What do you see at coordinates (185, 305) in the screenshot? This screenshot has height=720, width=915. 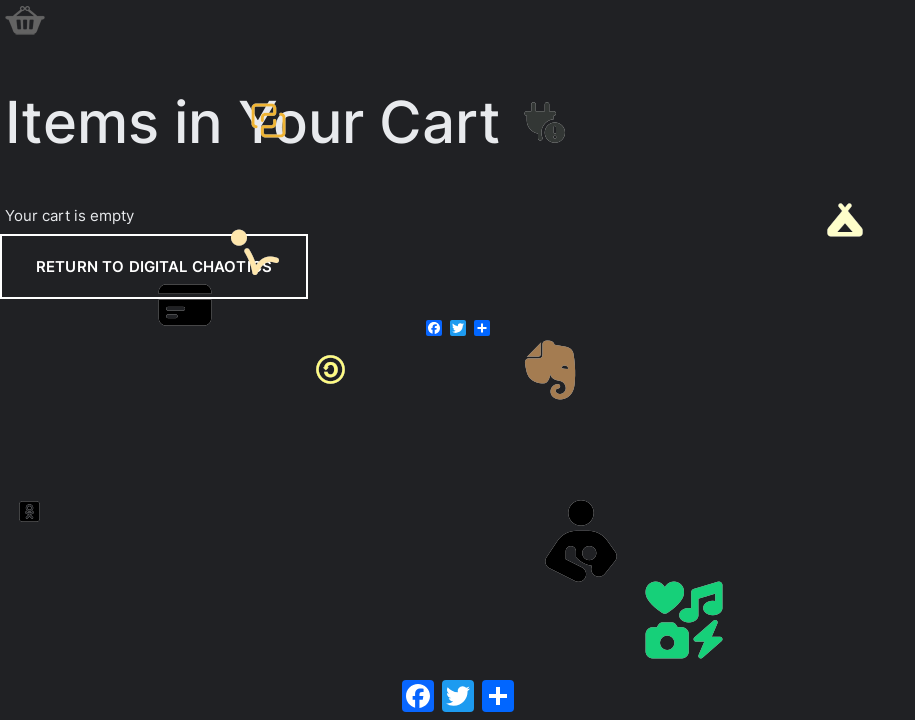 I see `access payment methods` at bounding box center [185, 305].